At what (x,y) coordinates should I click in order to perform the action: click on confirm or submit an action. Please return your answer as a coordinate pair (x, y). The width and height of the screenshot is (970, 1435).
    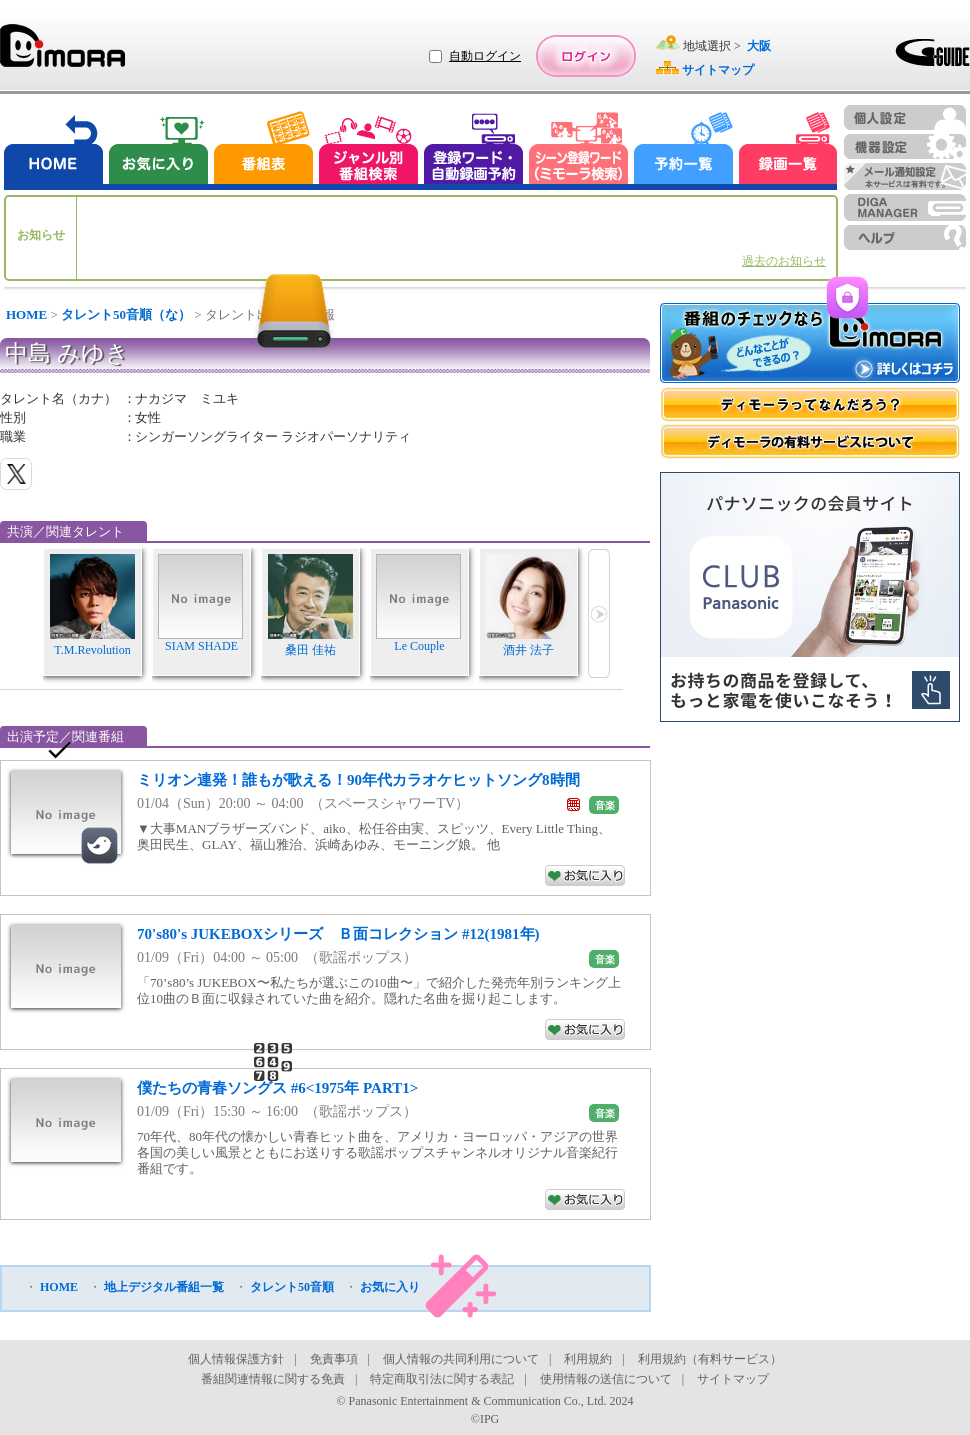
    Looking at the image, I should click on (59, 749).